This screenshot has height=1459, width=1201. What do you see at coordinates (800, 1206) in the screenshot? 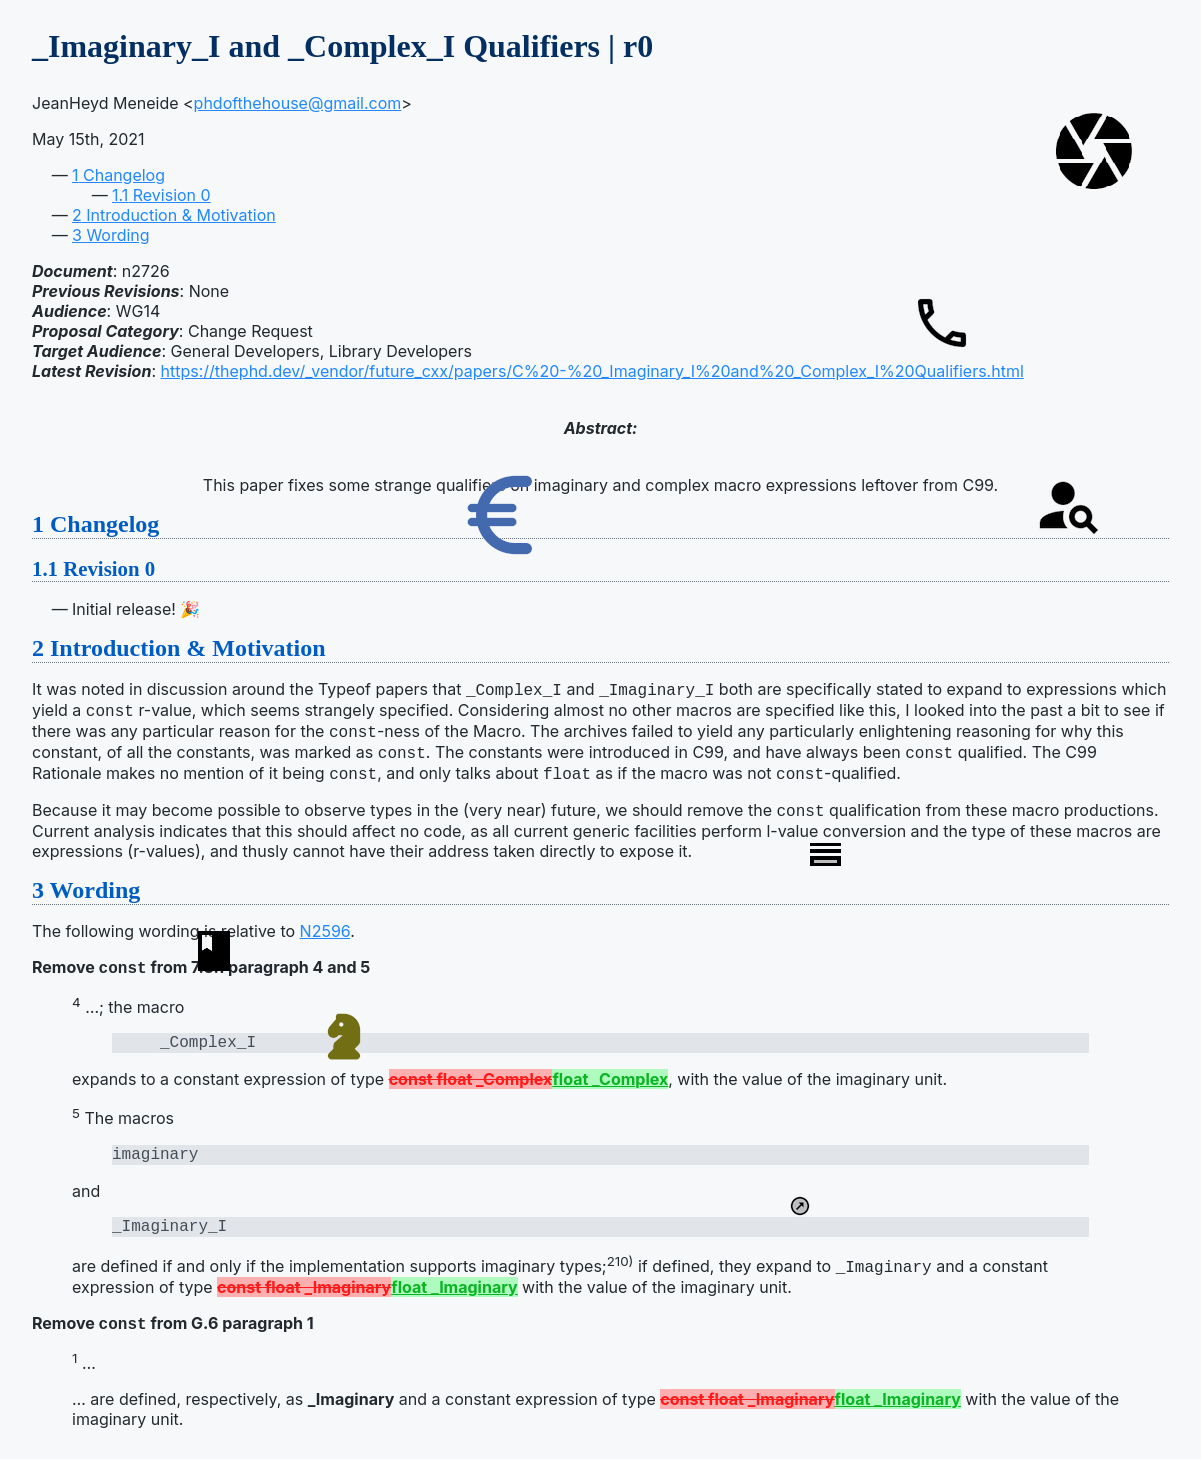
I see `open link in new tab or window` at bounding box center [800, 1206].